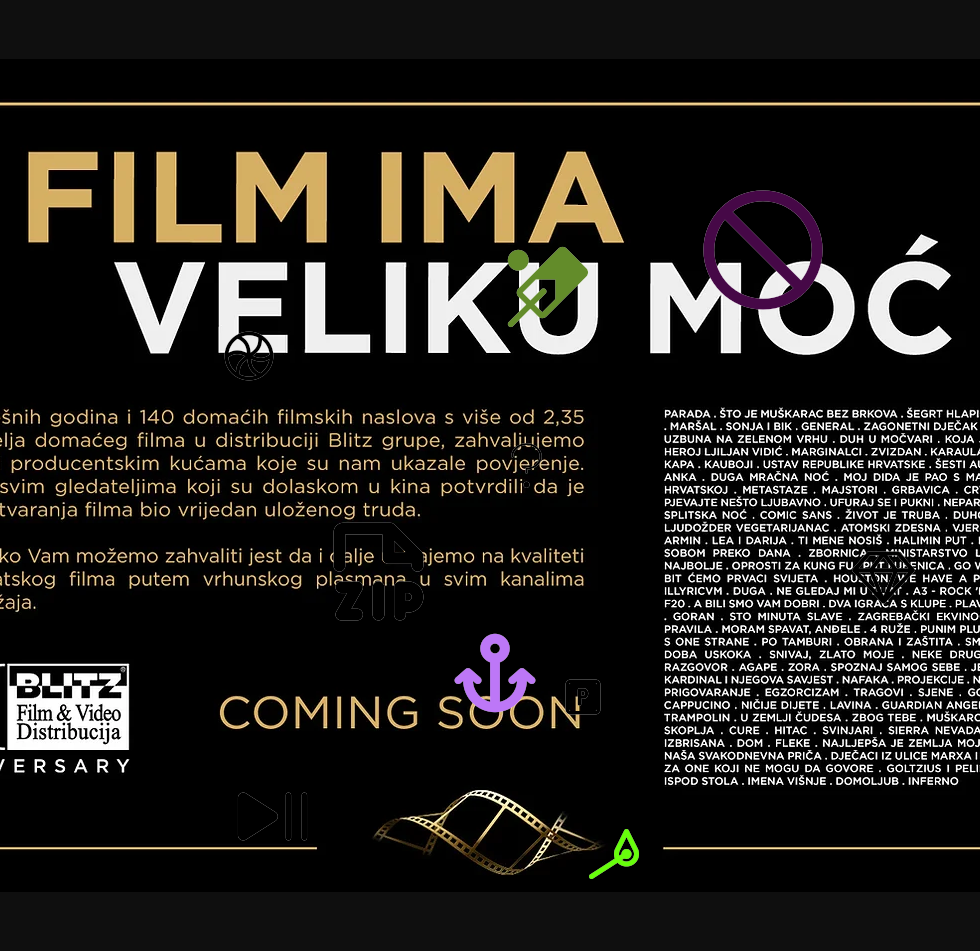 This screenshot has width=980, height=951. I want to click on access help or support information, so click(526, 464).